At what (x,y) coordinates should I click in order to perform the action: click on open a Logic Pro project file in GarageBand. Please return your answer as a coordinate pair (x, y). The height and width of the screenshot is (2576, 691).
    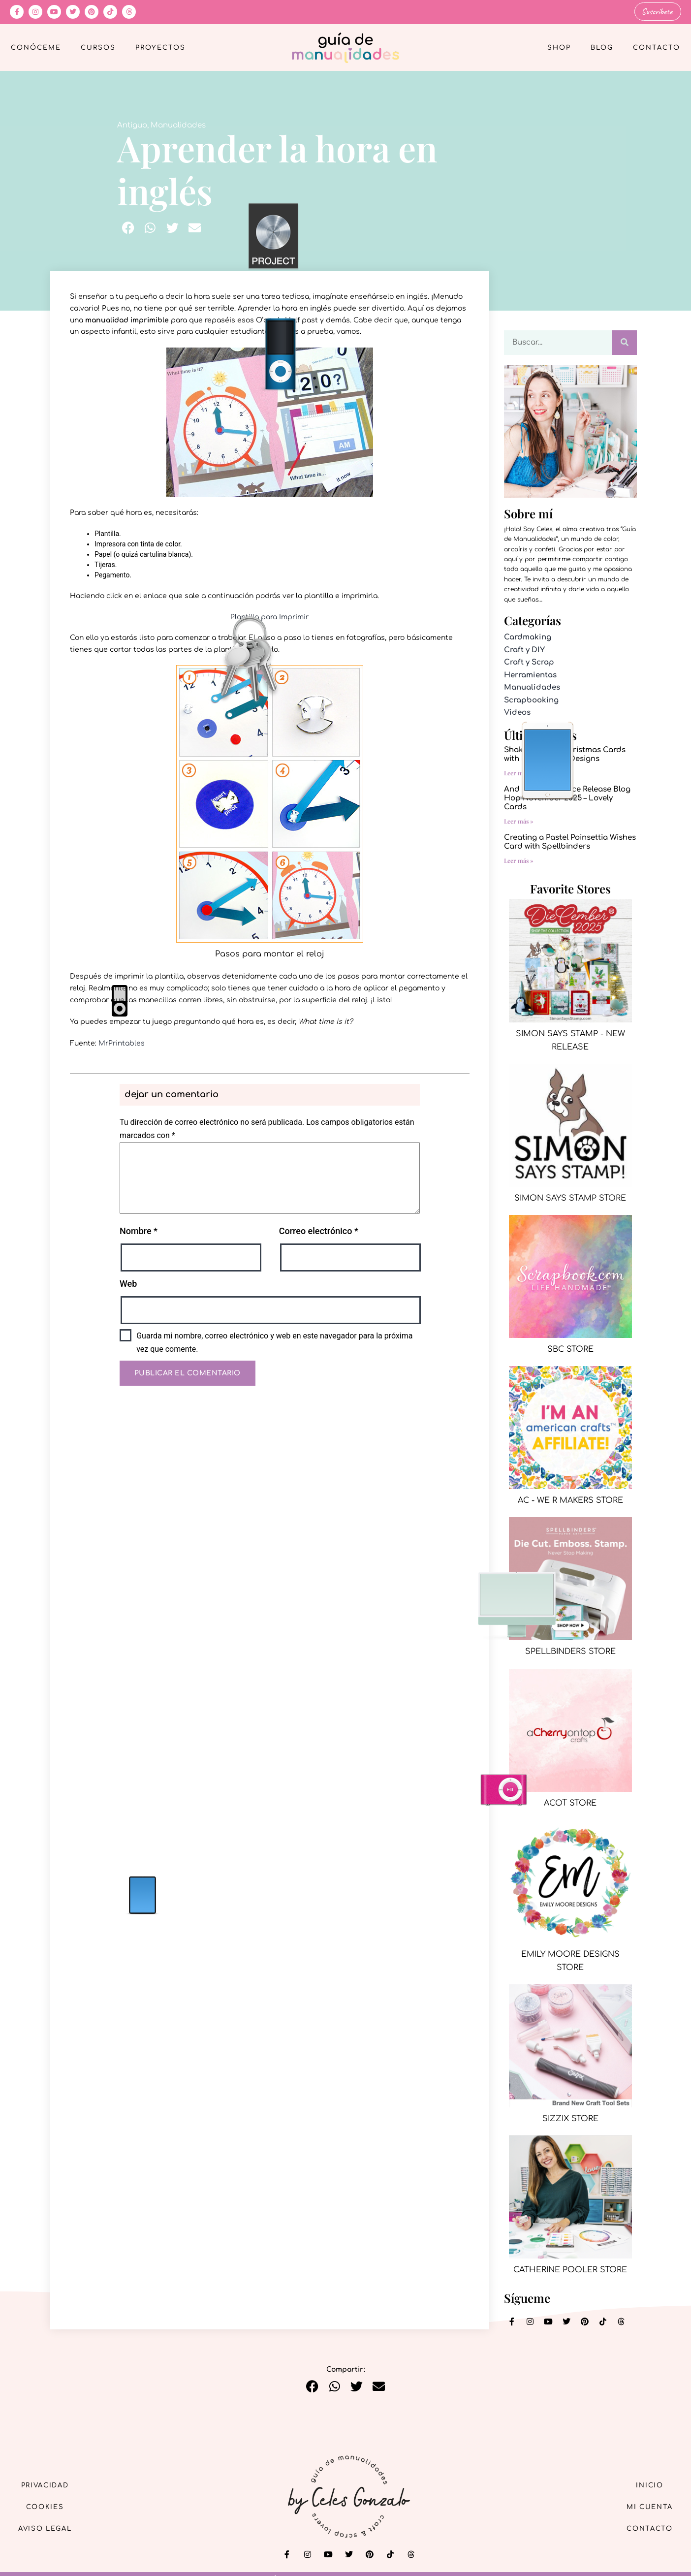
    Looking at the image, I should click on (273, 237).